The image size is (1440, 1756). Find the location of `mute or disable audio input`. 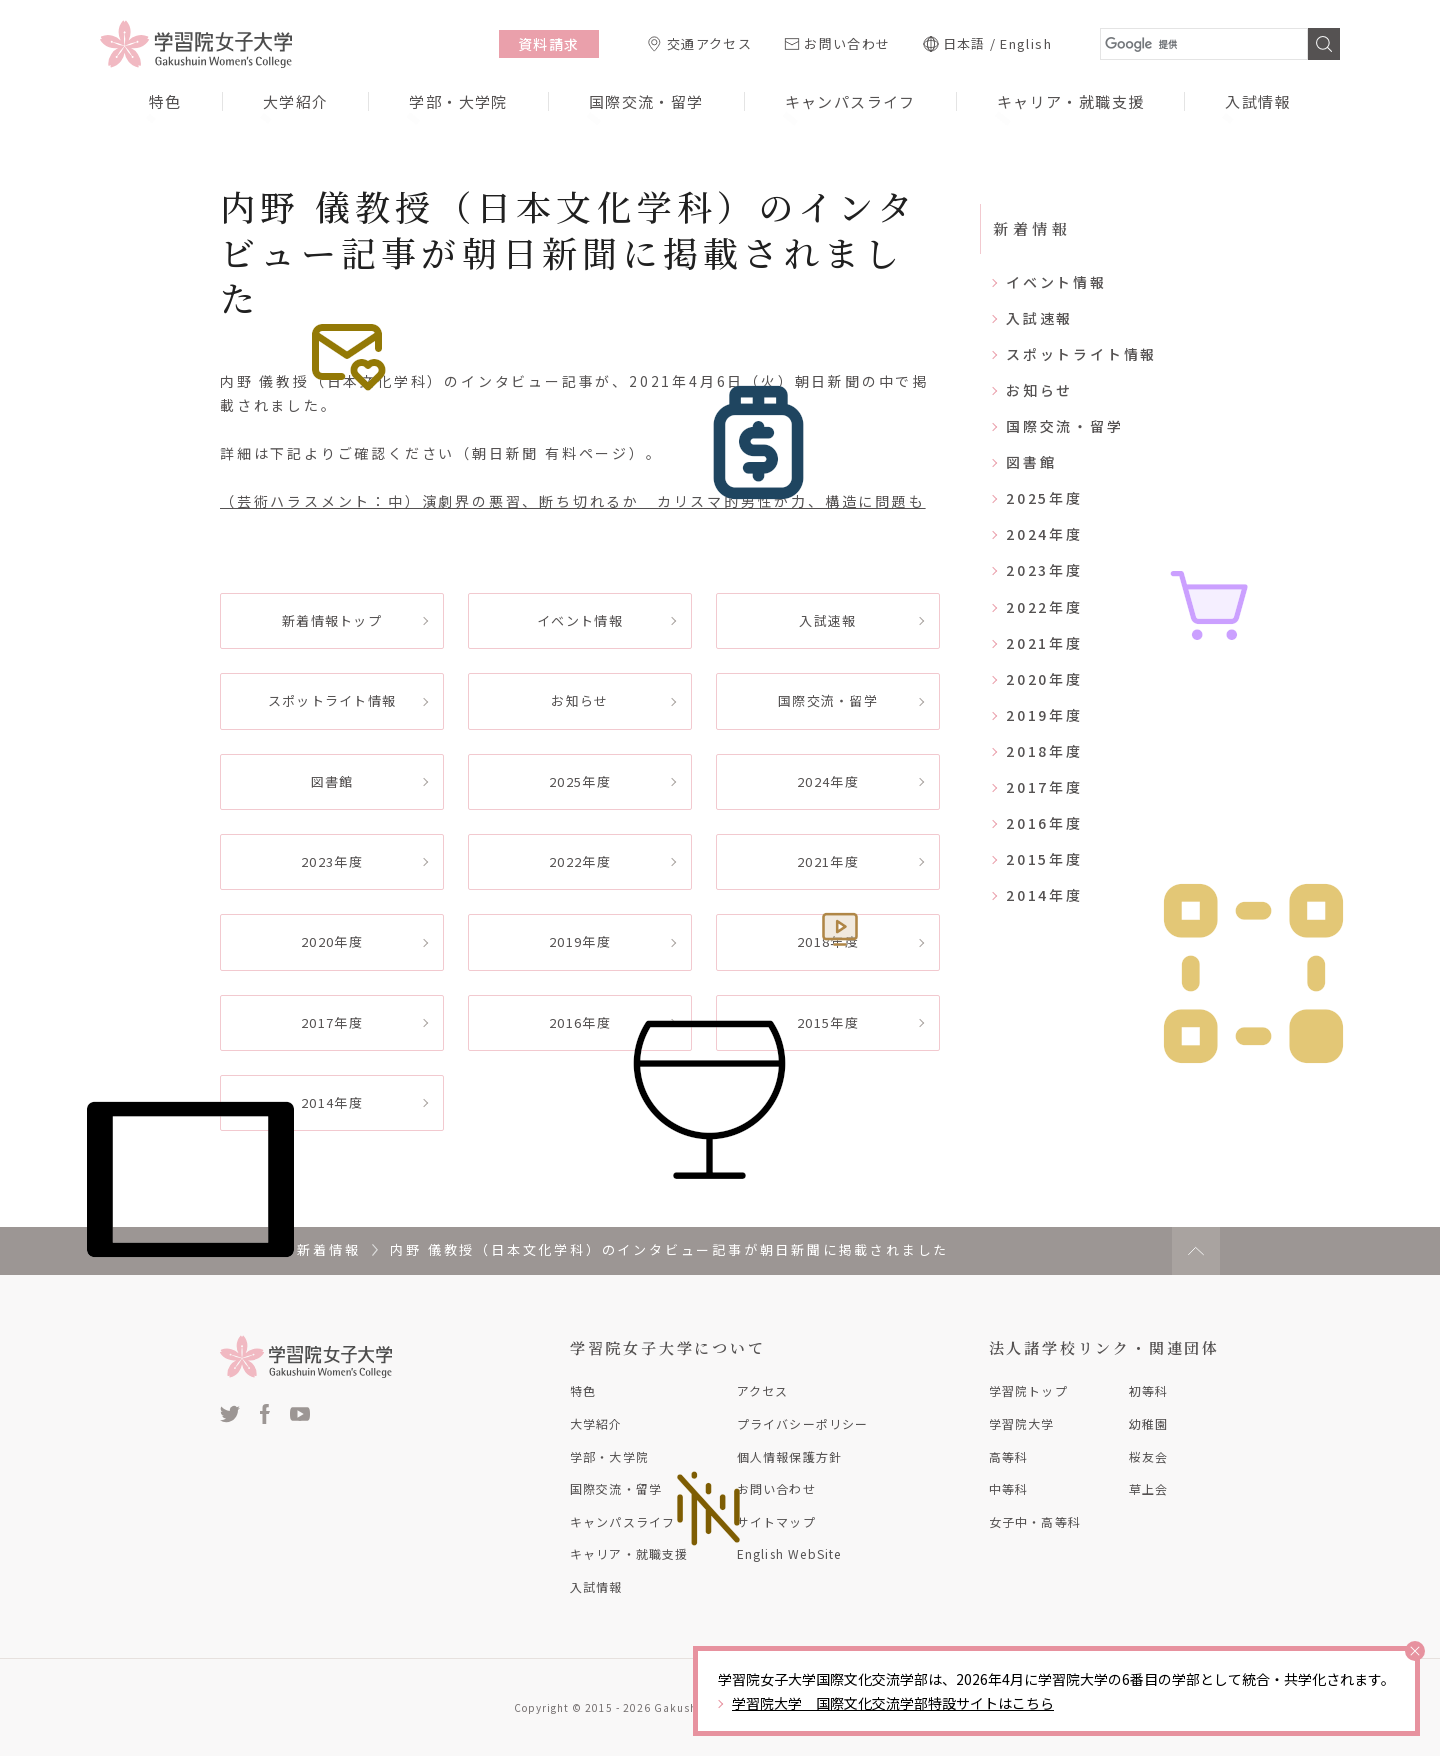

mute or disable audio input is located at coordinates (708, 1508).